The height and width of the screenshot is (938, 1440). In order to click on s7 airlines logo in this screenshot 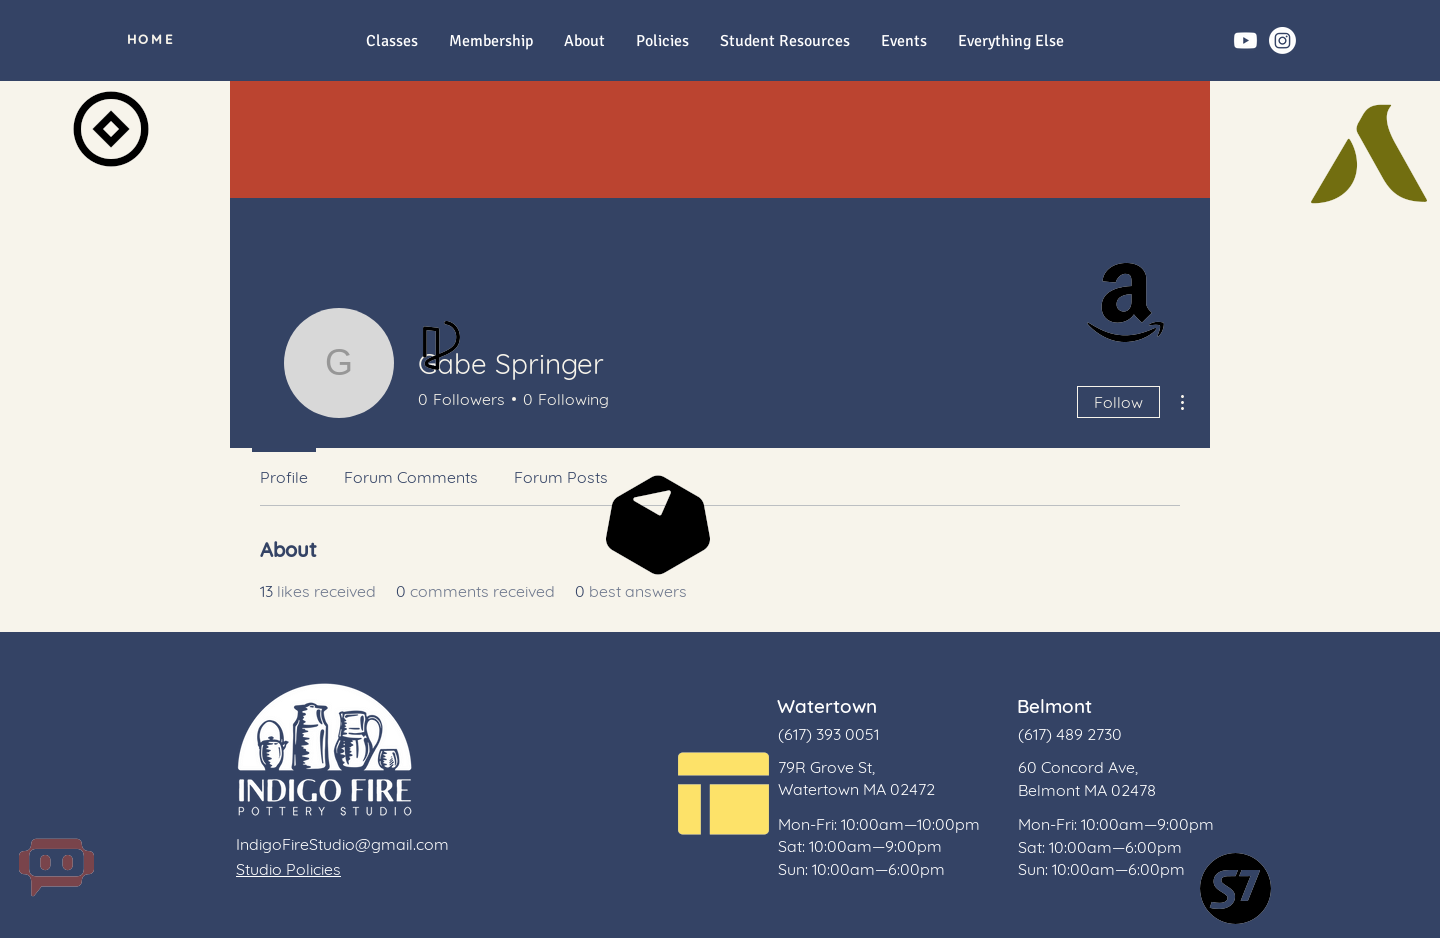, I will do `click(1235, 888)`.